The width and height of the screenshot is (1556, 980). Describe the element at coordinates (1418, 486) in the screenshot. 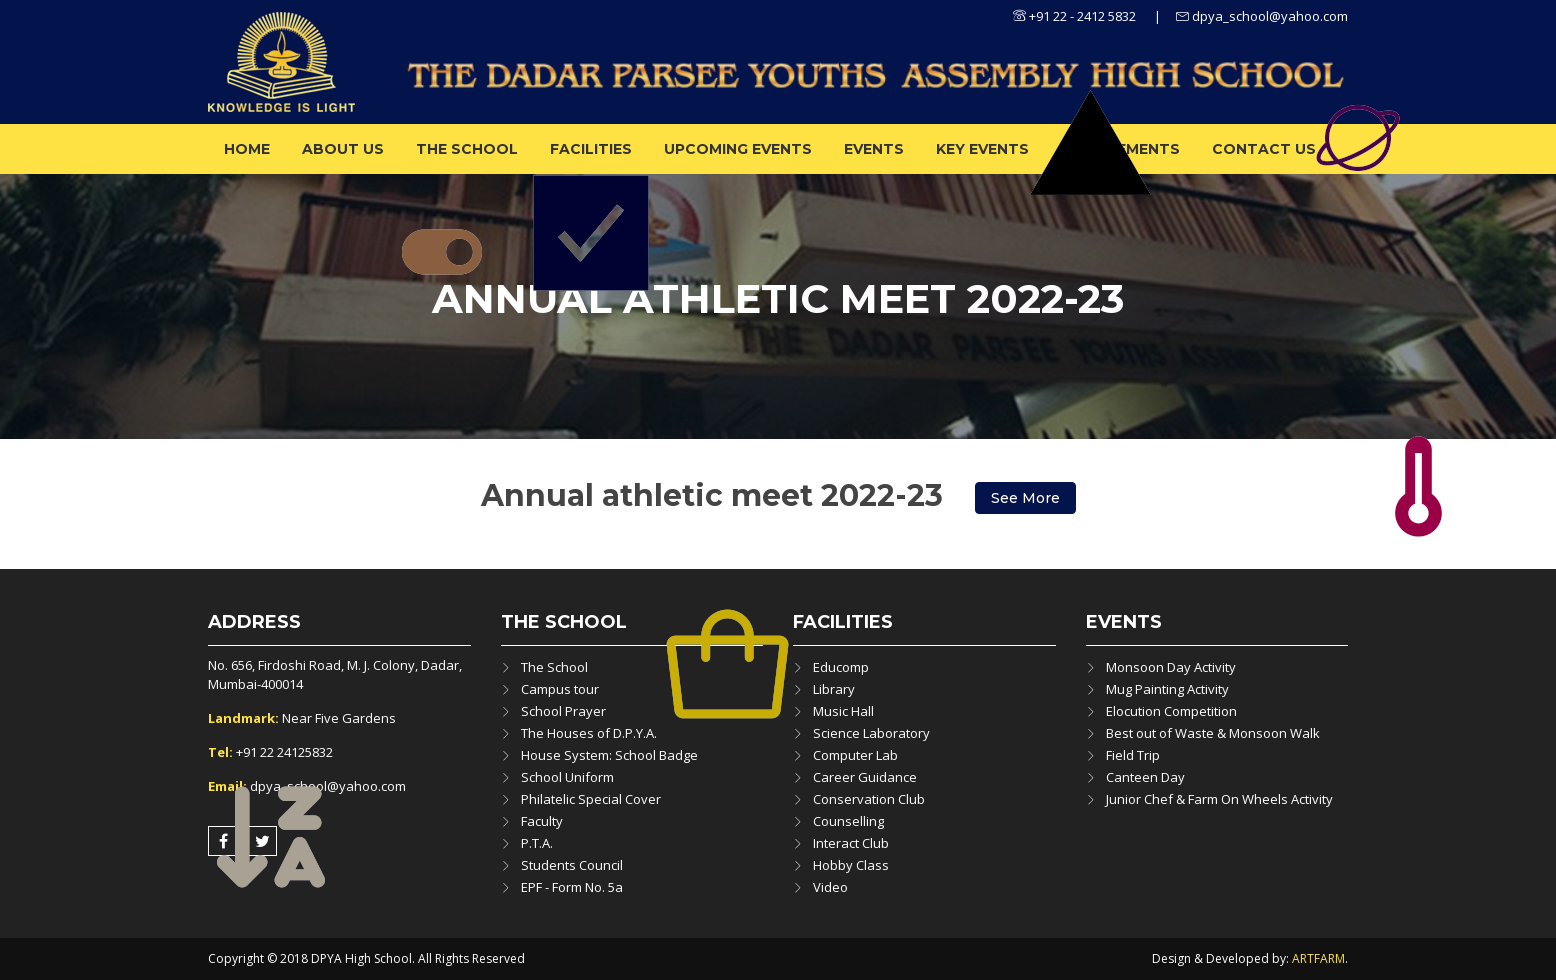

I see `view current temperature` at that location.